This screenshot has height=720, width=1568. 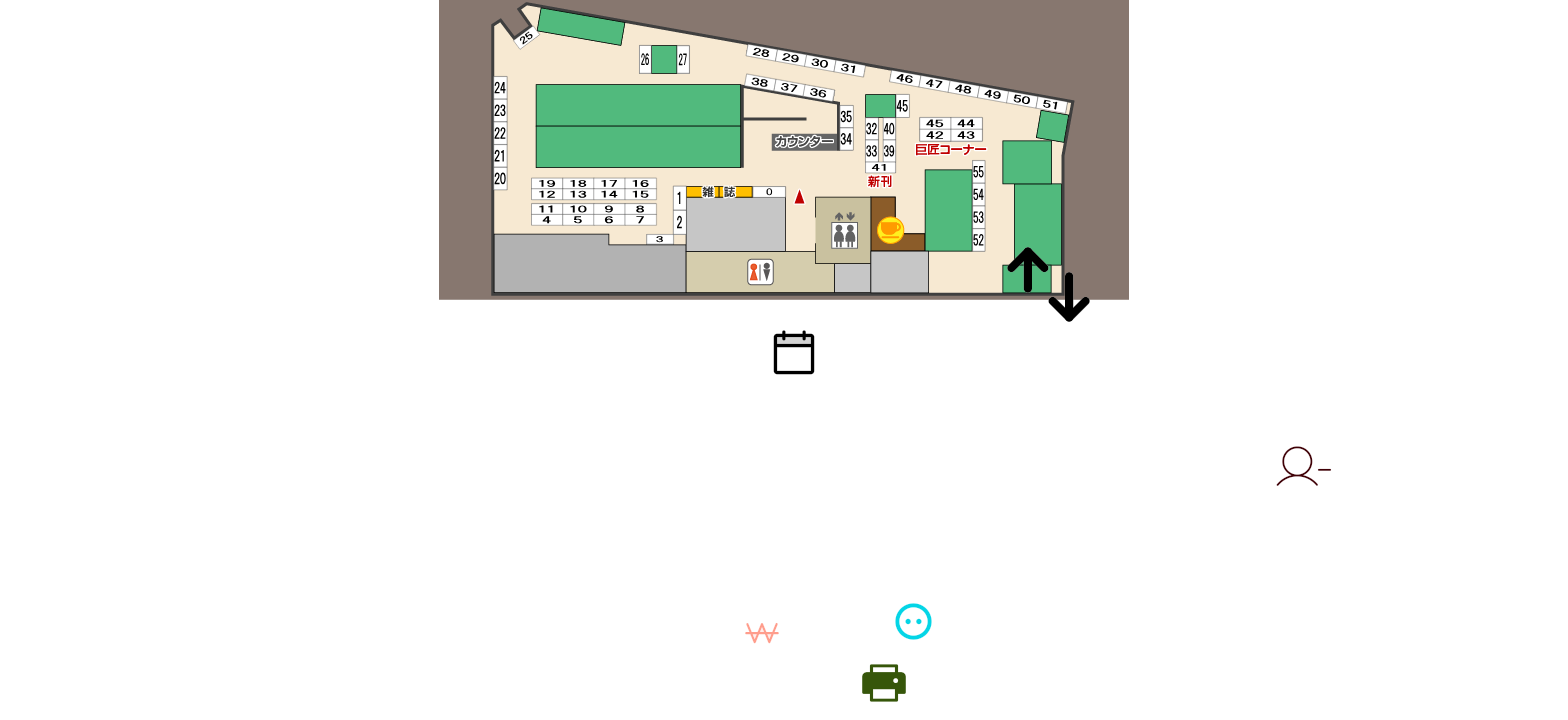 I want to click on open more options menu, so click(x=913, y=621).